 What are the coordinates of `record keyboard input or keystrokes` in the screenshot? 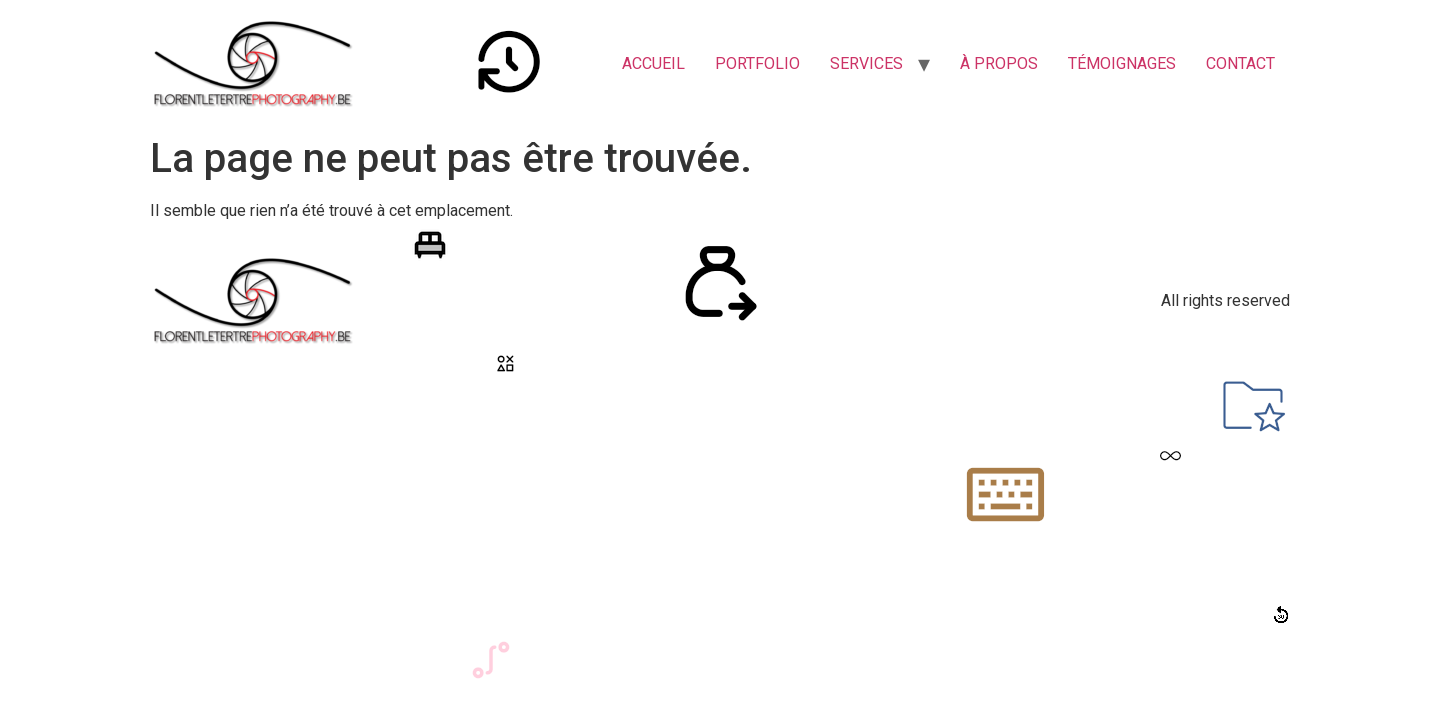 It's located at (1002, 497).